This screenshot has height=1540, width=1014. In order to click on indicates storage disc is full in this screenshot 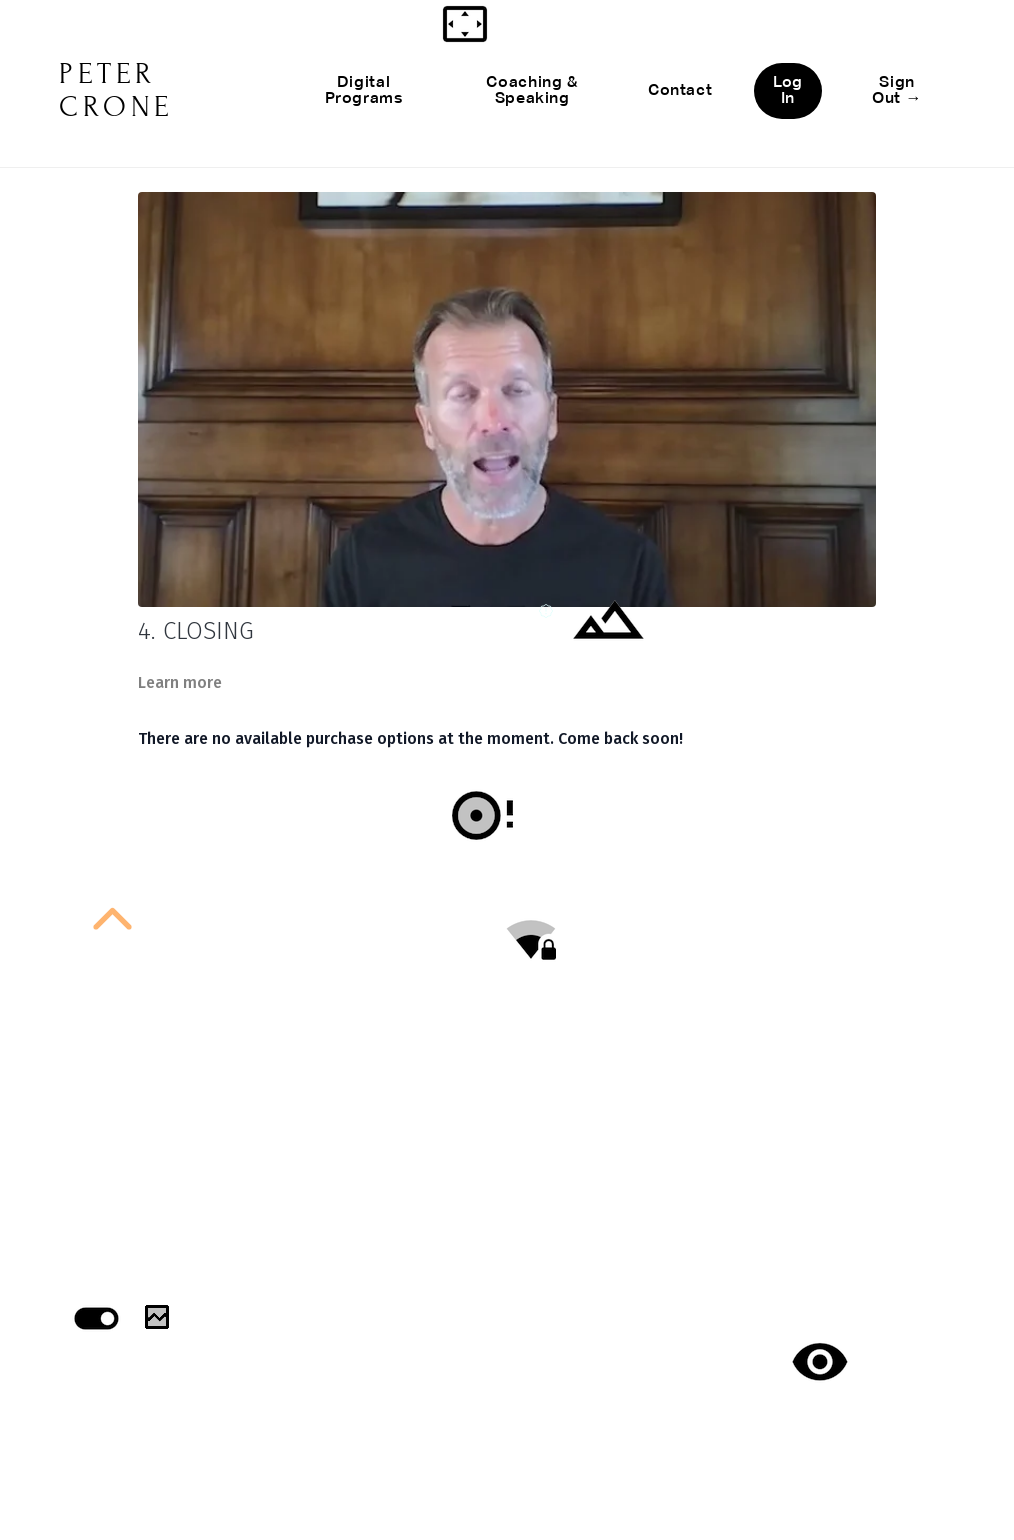, I will do `click(482, 815)`.